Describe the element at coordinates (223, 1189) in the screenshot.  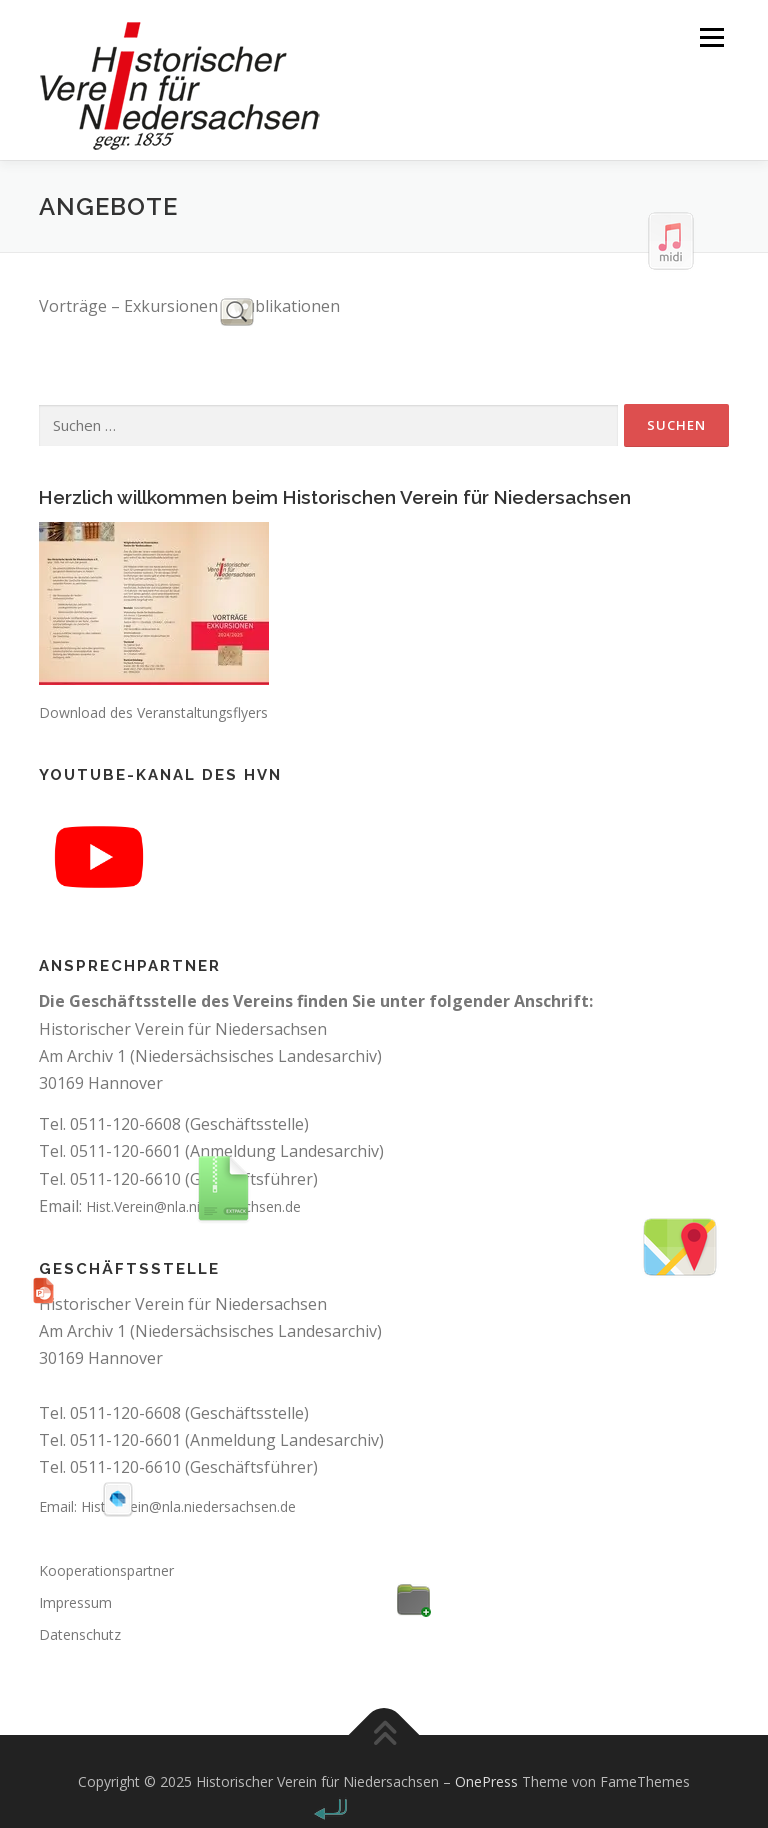
I see `virtualbox extension pack file` at that location.